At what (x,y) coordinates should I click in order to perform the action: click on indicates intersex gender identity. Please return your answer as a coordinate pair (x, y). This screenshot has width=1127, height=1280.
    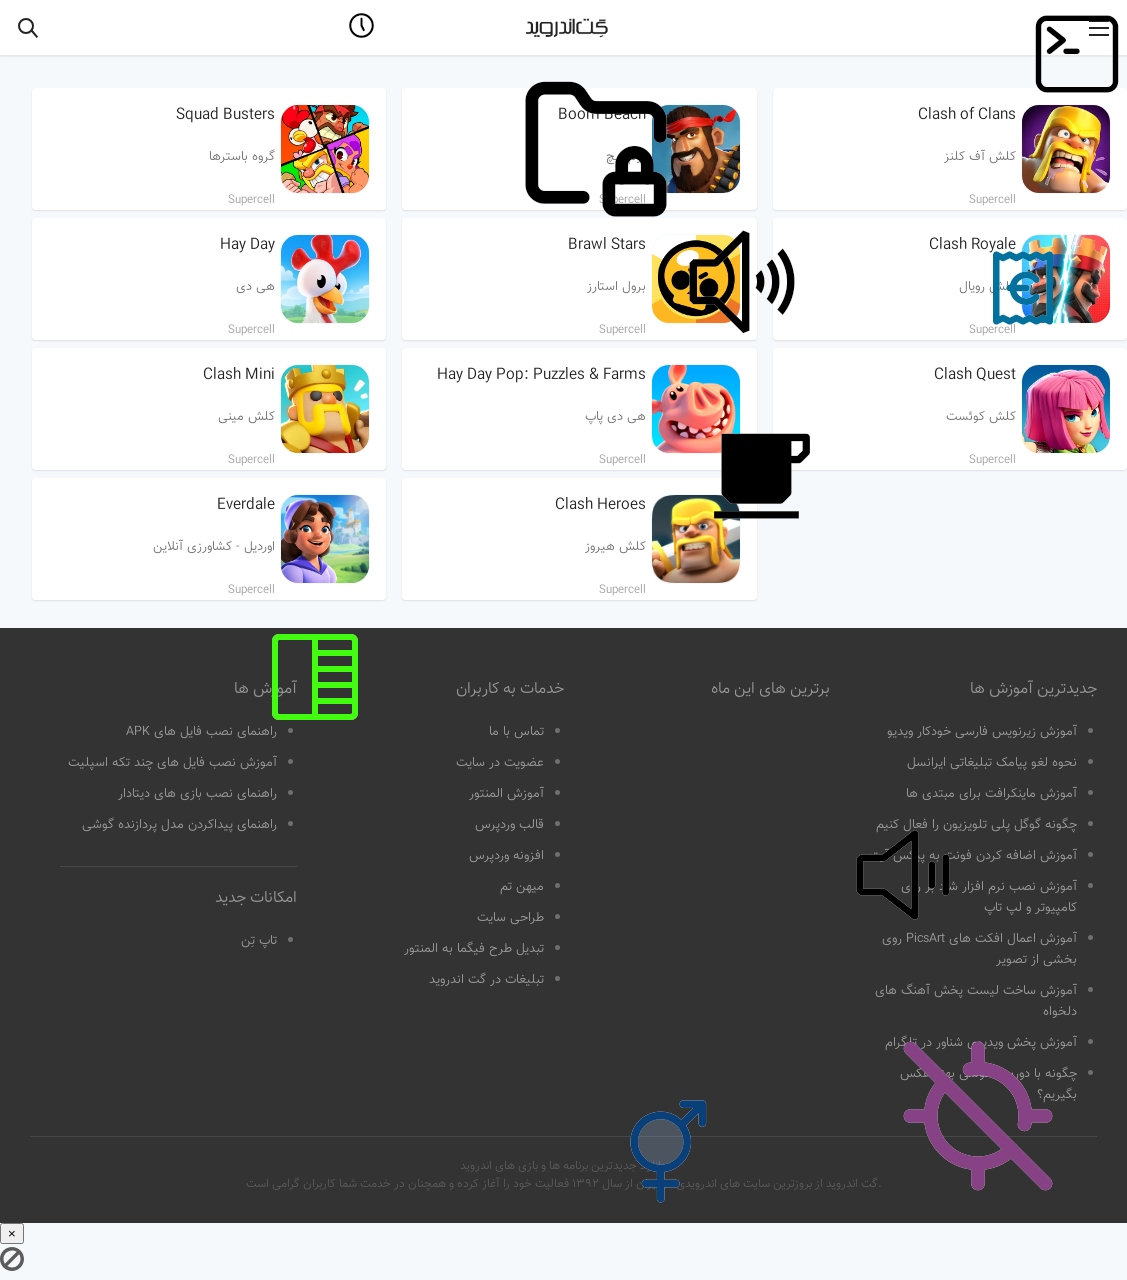
    Looking at the image, I should click on (664, 1149).